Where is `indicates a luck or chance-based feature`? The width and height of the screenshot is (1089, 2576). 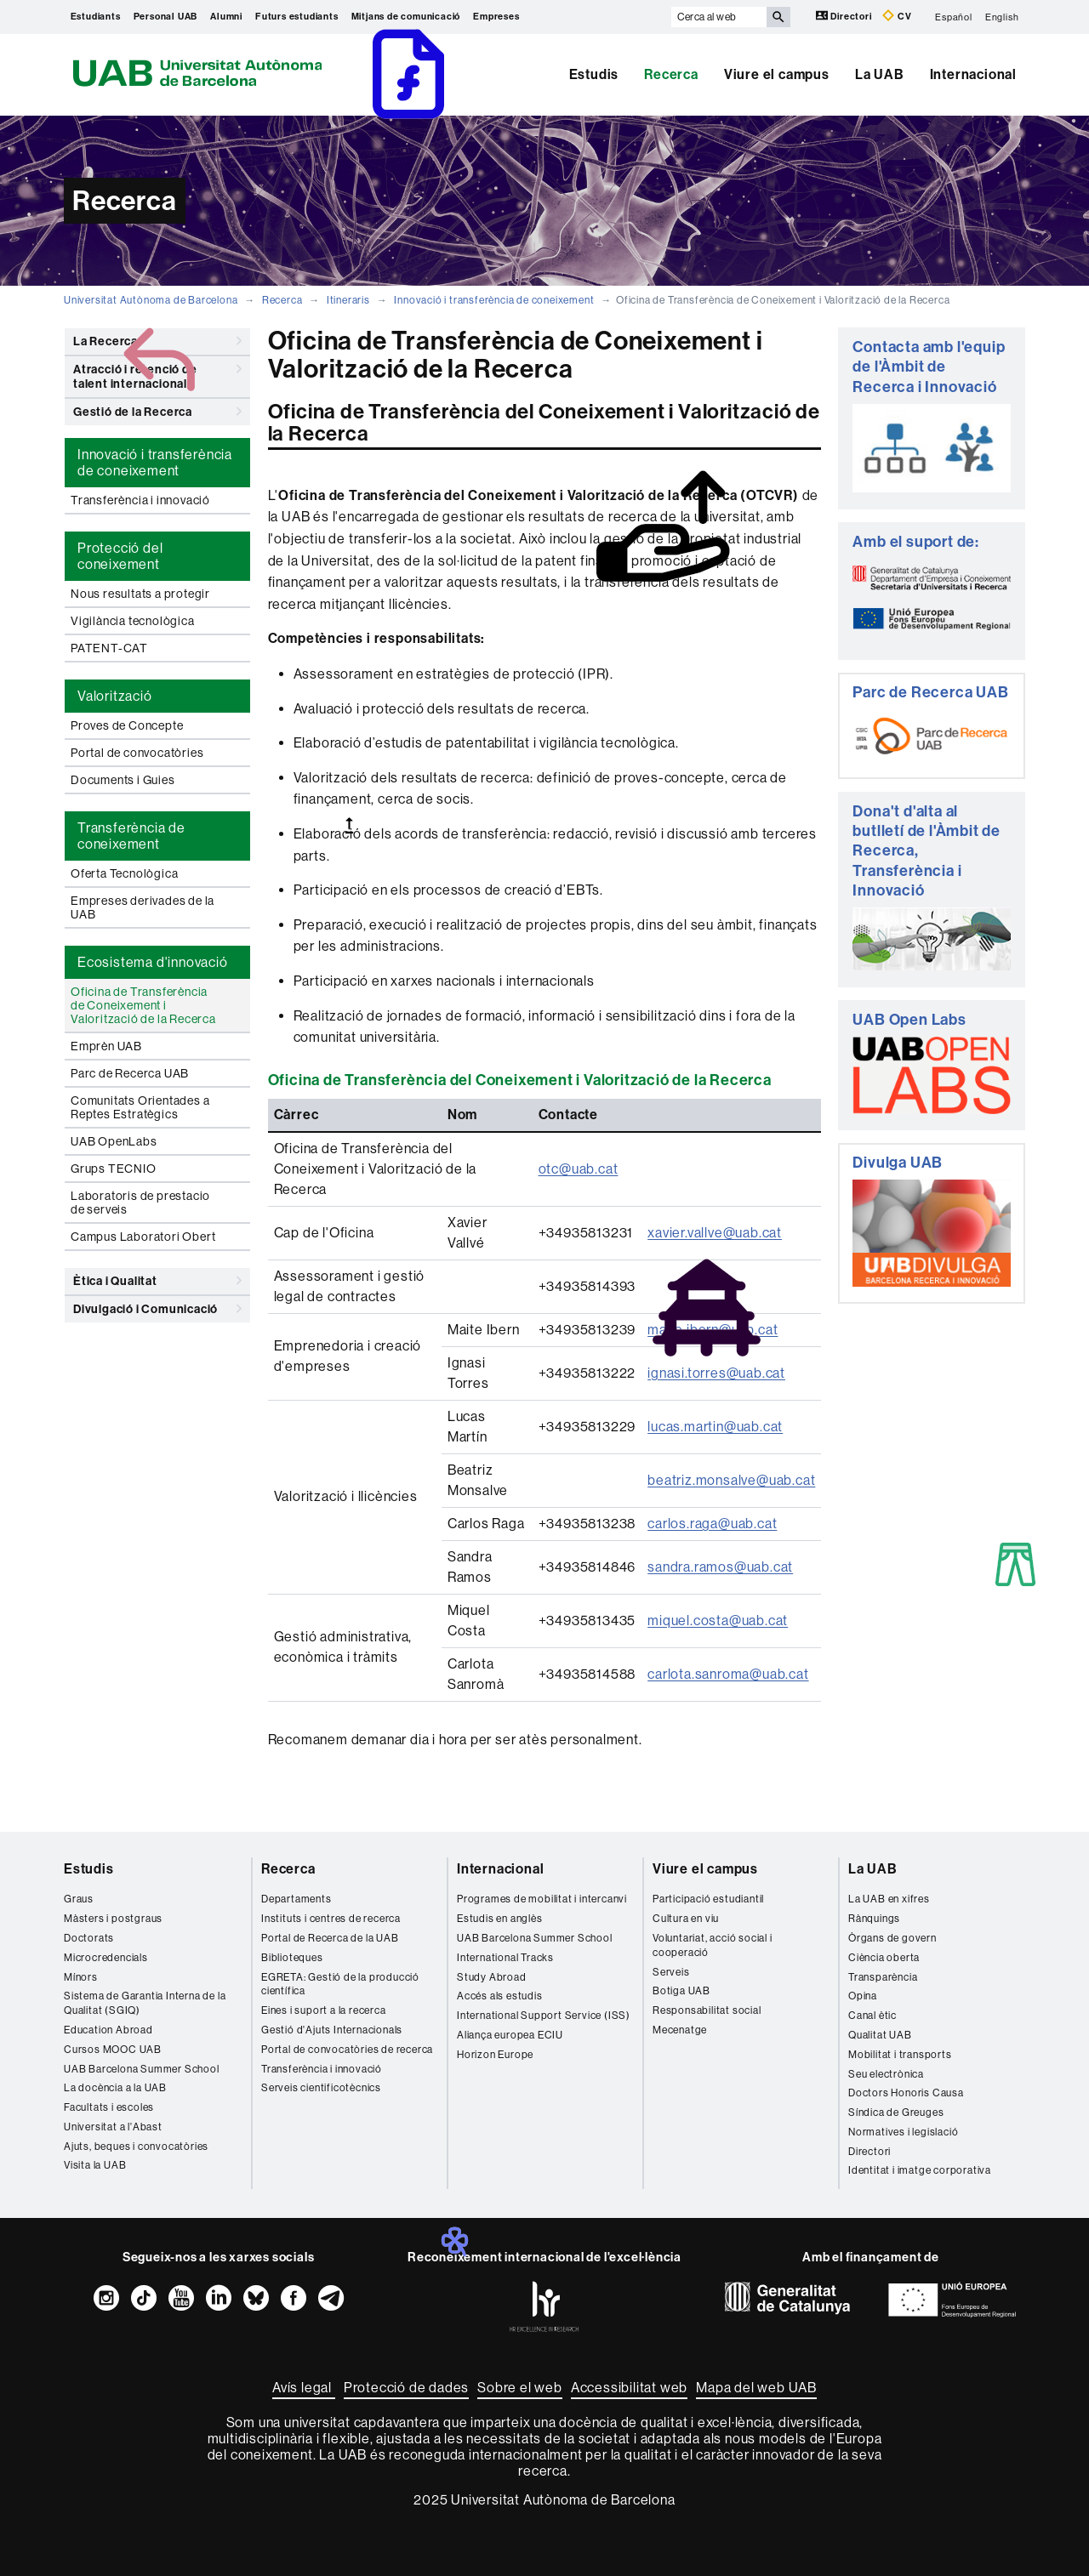 indicates a luck or chance-based feature is located at coordinates (454, 2241).